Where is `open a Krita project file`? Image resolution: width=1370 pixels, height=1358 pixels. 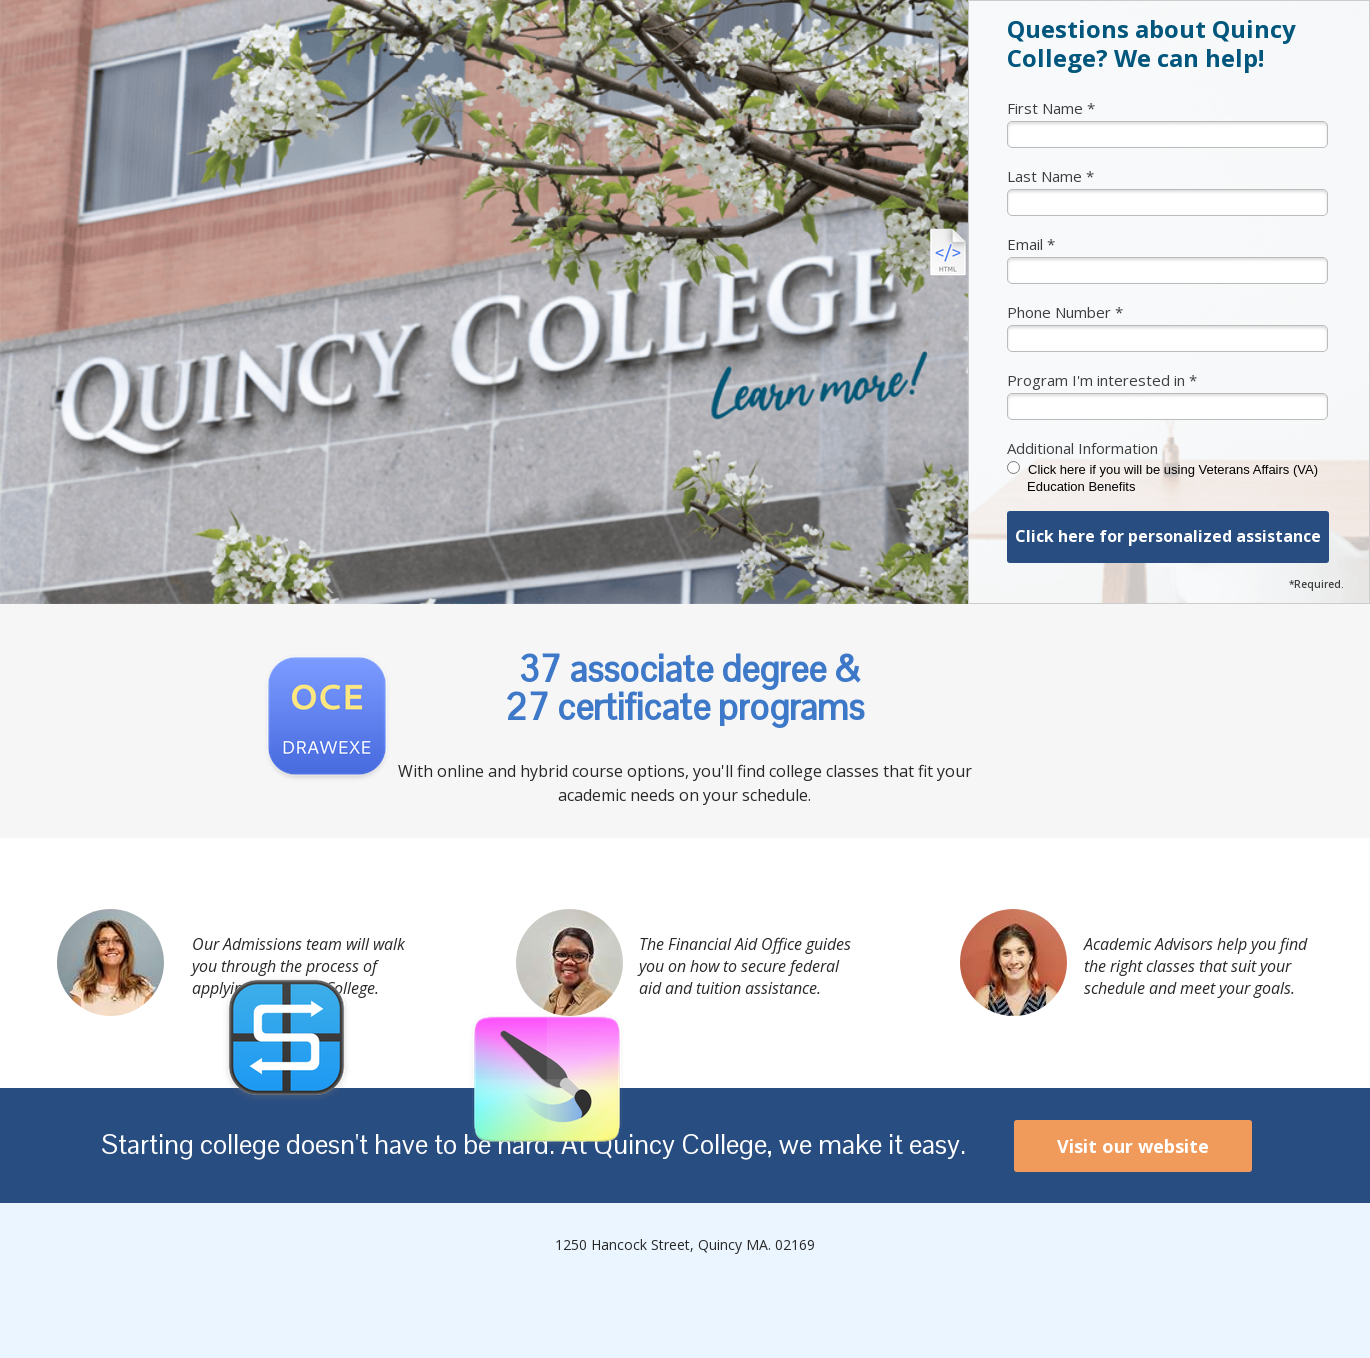
open a Krita project file is located at coordinates (547, 1074).